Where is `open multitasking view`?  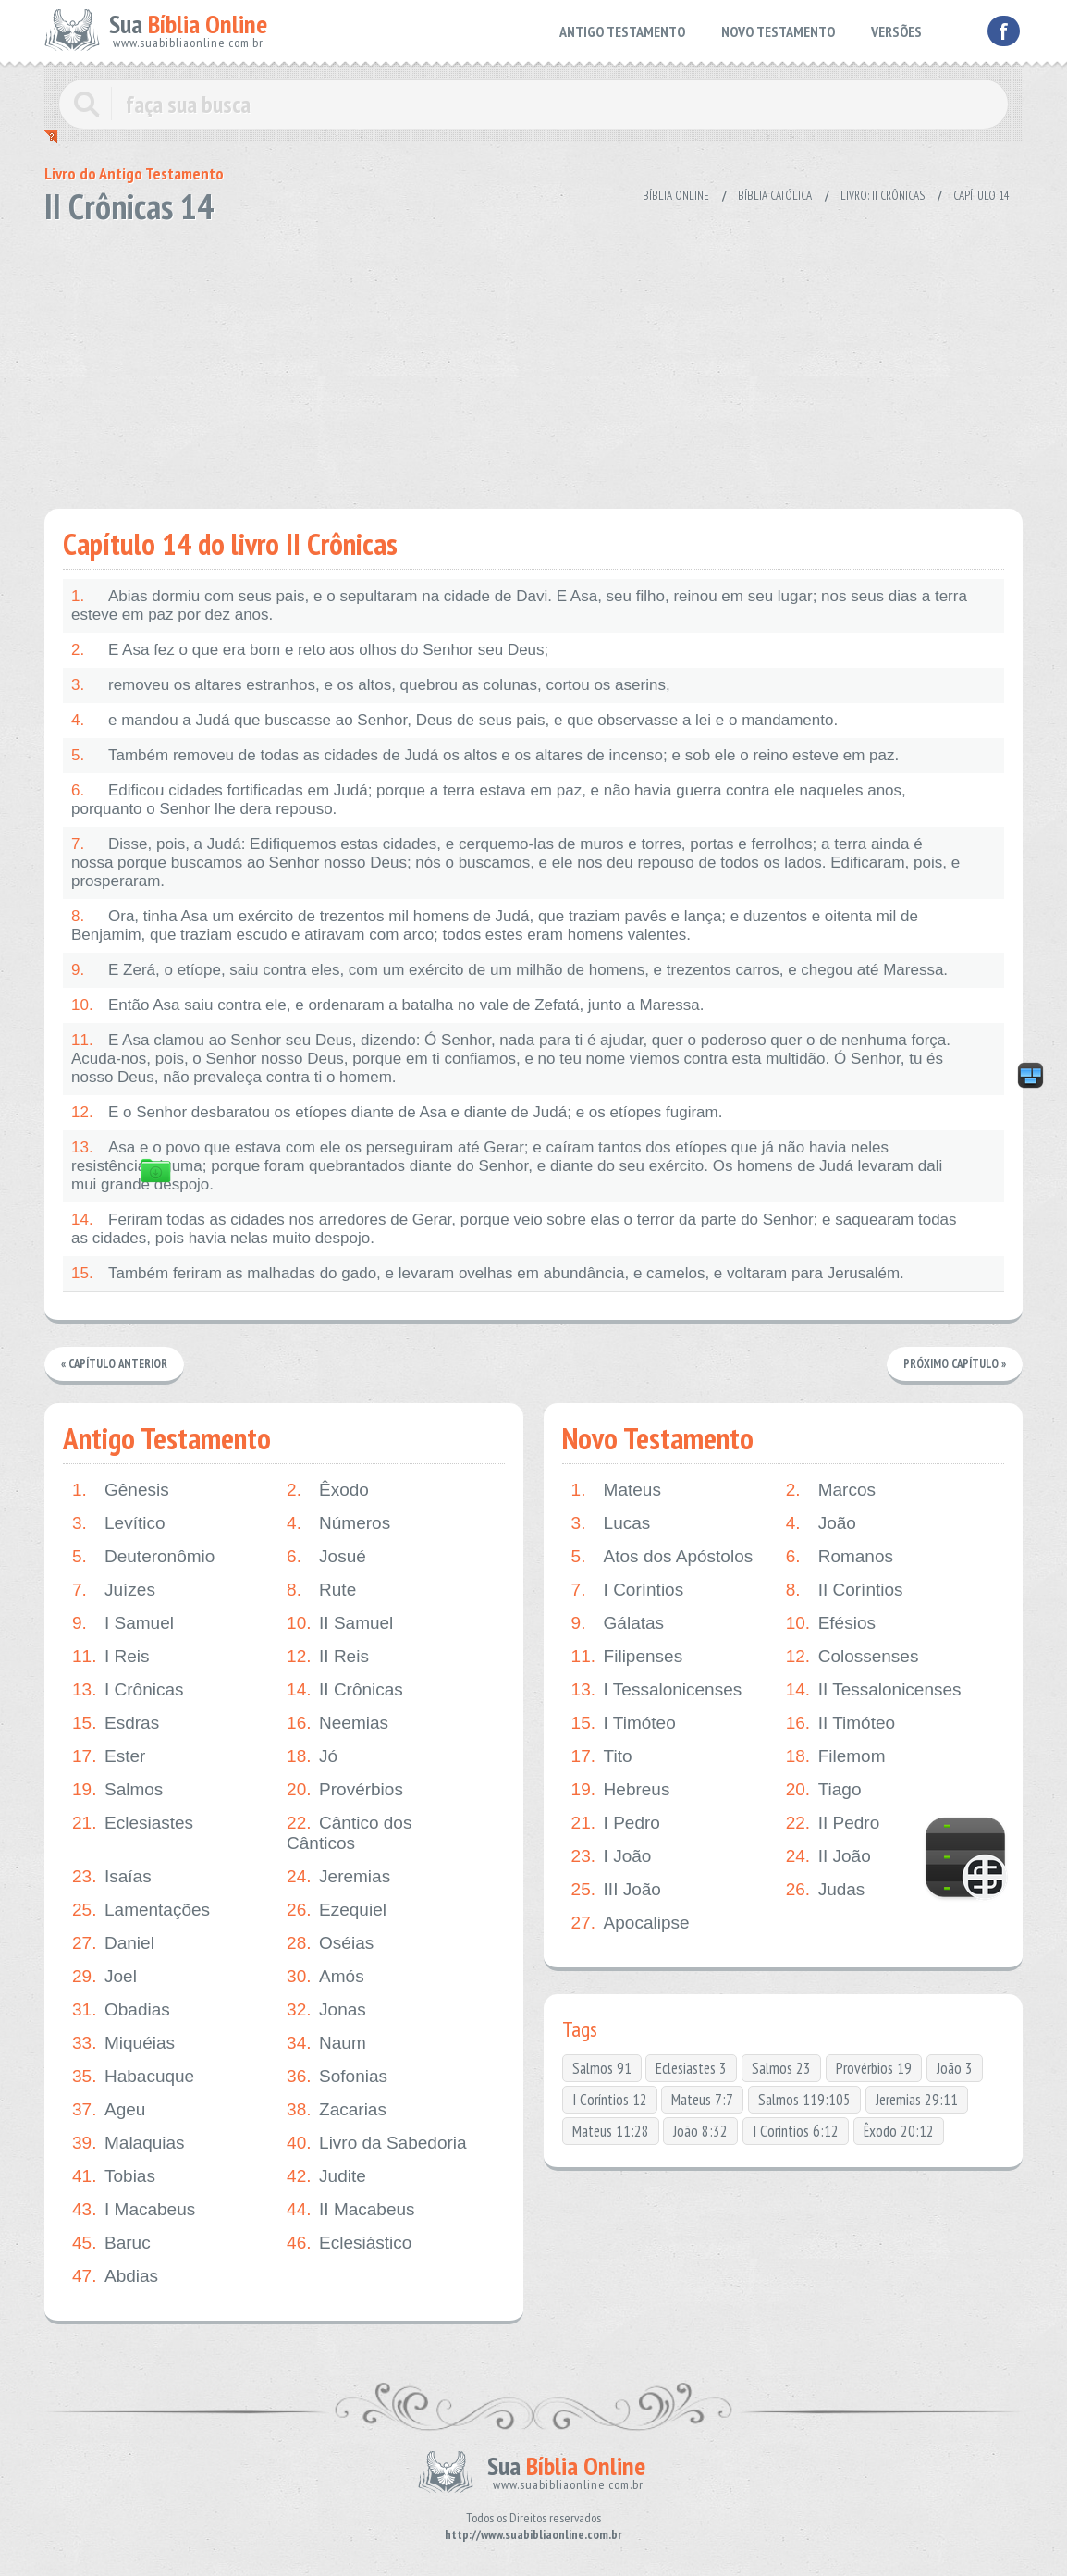
open multitasking view is located at coordinates (1030, 1075).